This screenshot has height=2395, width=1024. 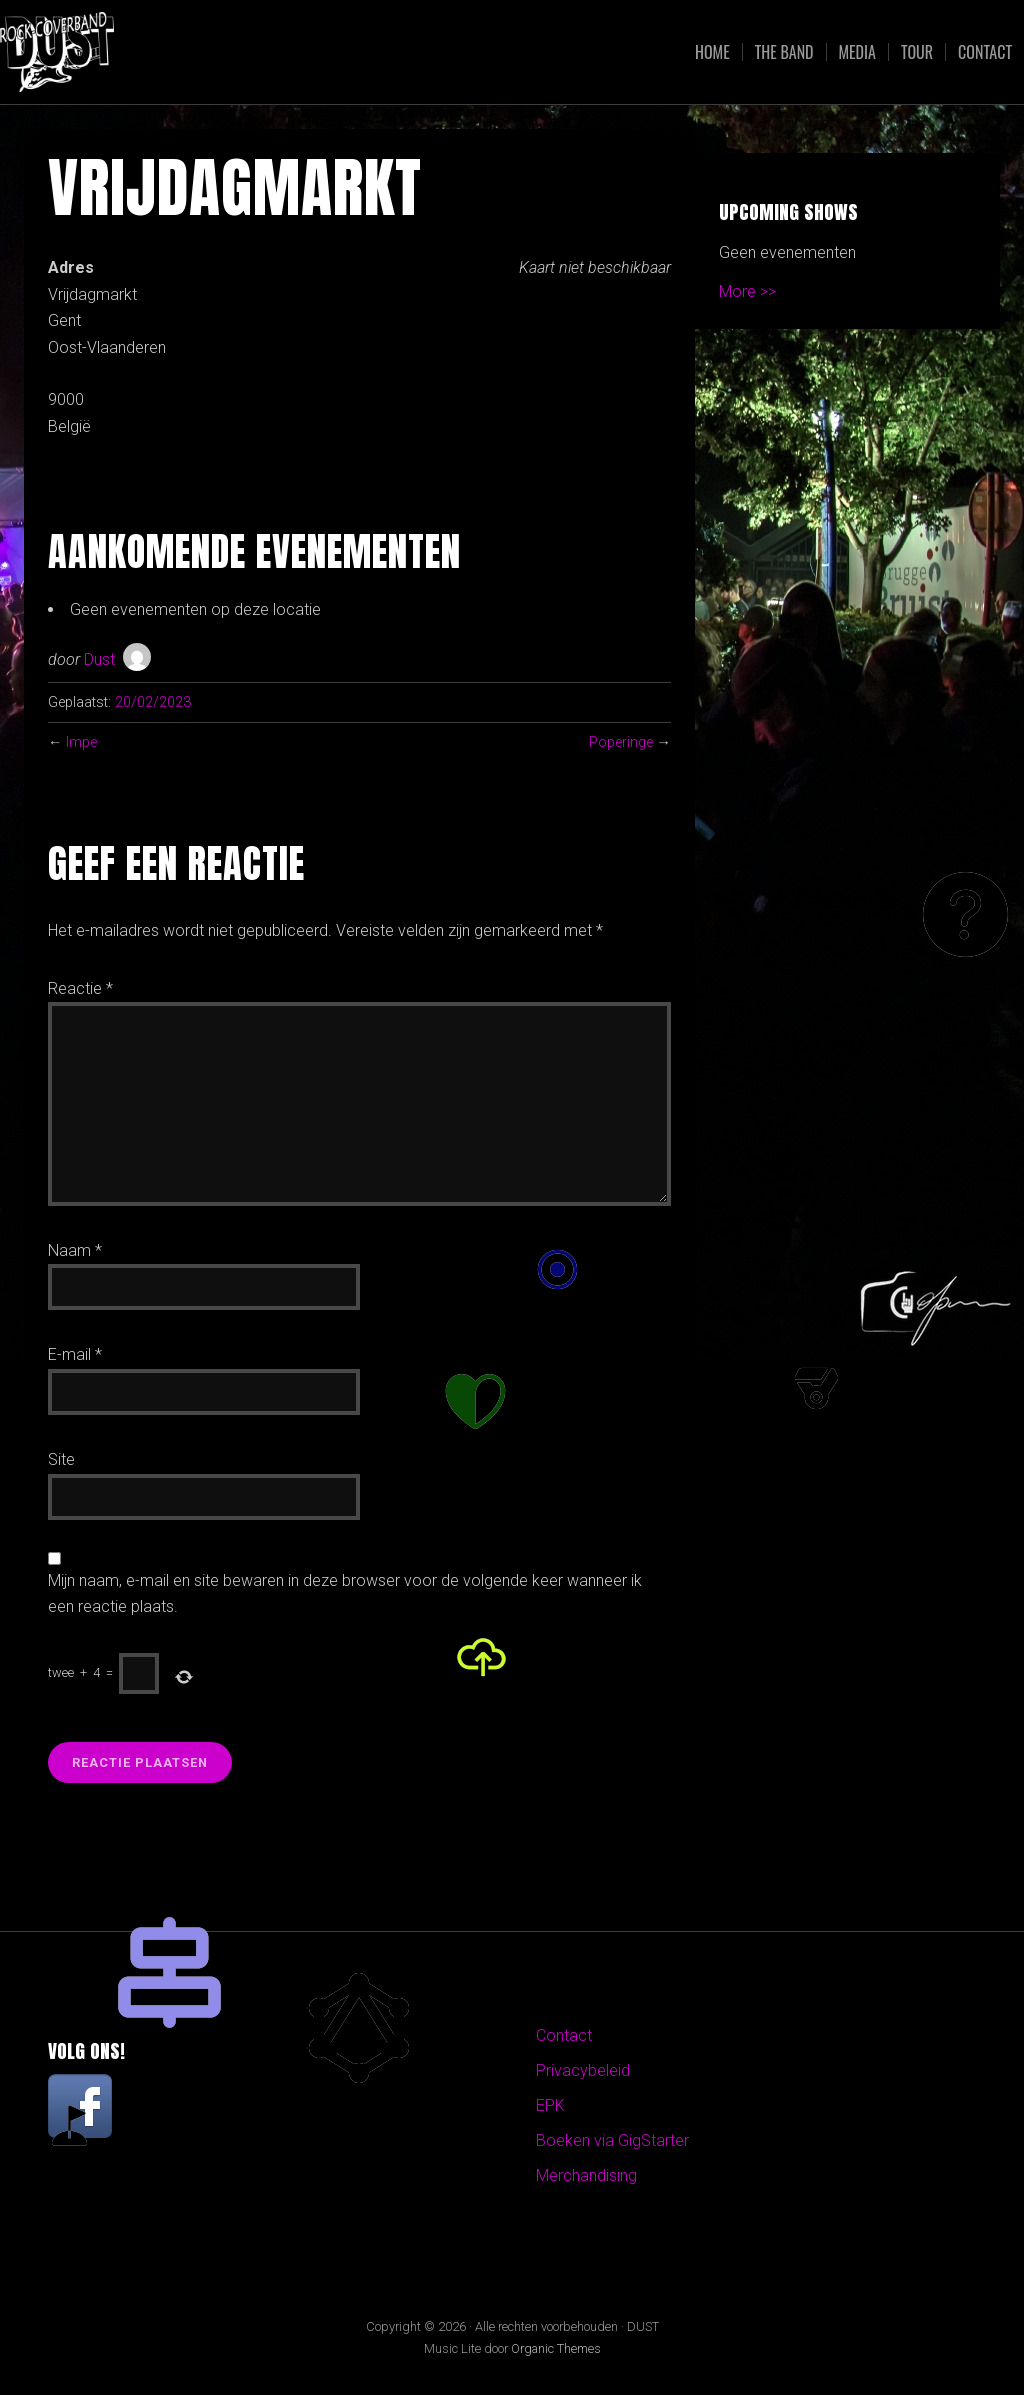 I want to click on view achievements or awards, so click(x=816, y=1388).